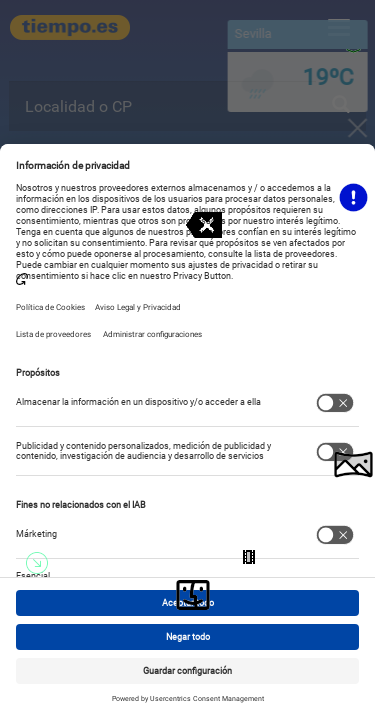 Image resolution: width=375 pixels, height=720 pixels. Describe the element at coordinates (22, 279) in the screenshot. I see `rotate object 360 degrees` at that location.